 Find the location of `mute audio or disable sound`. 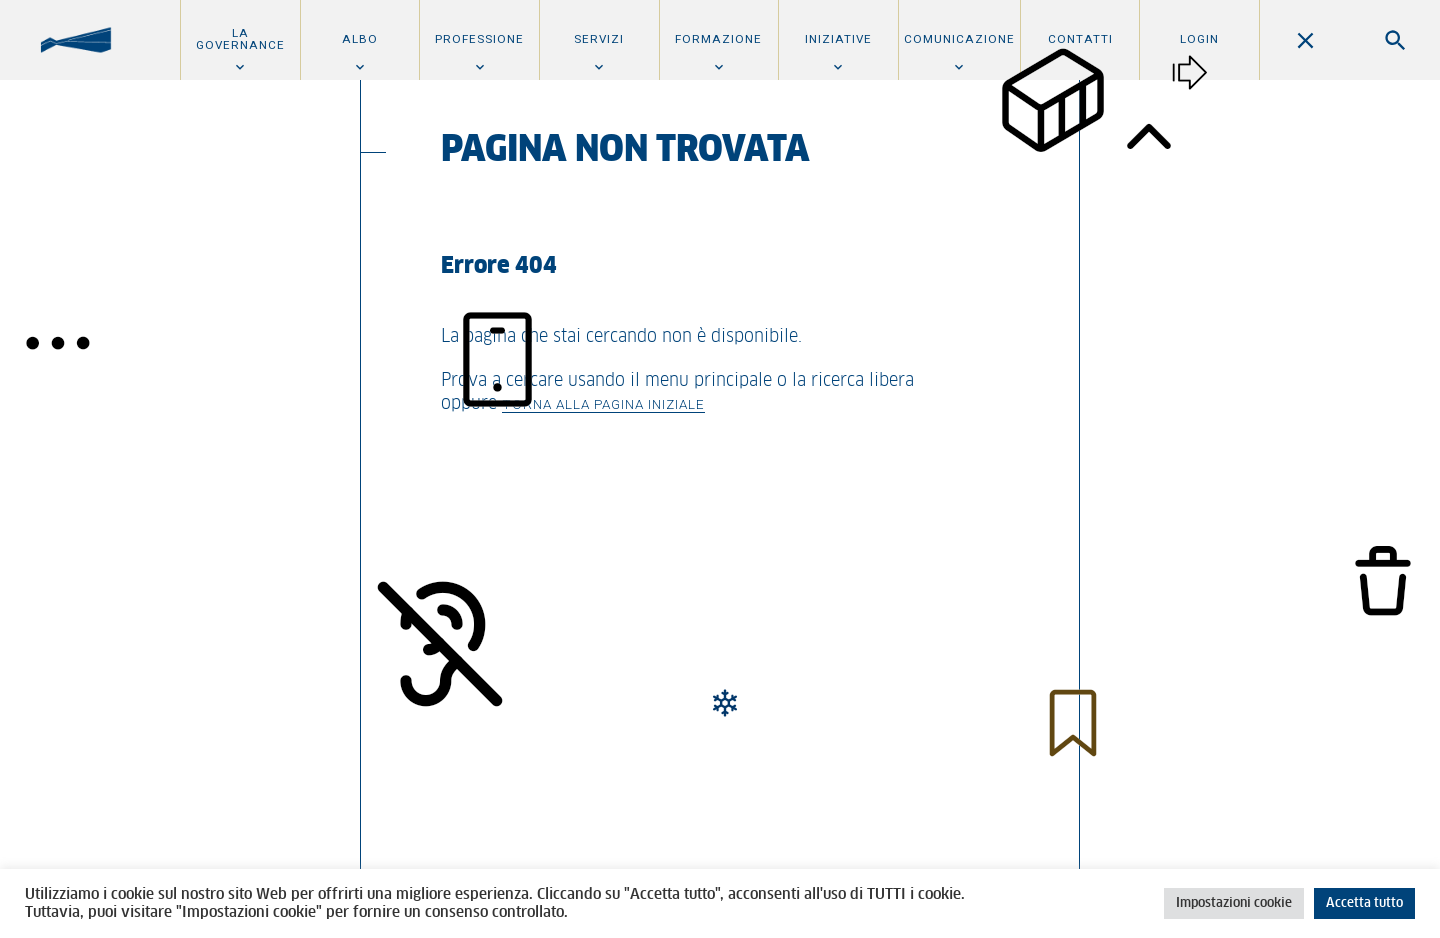

mute audio or disable sound is located at coordinates (440, 644).